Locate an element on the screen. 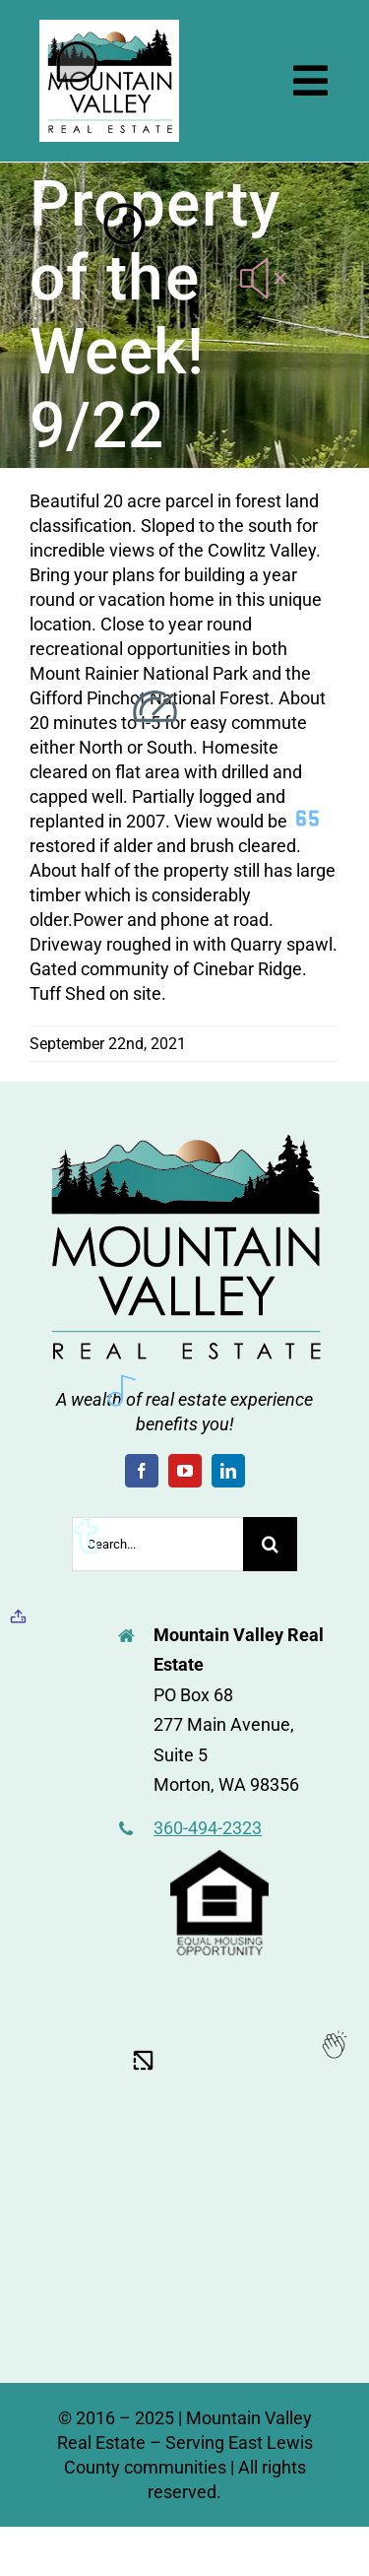 The image size is (369, 2576). upload a file or document is located at coordinates (18, 1617).